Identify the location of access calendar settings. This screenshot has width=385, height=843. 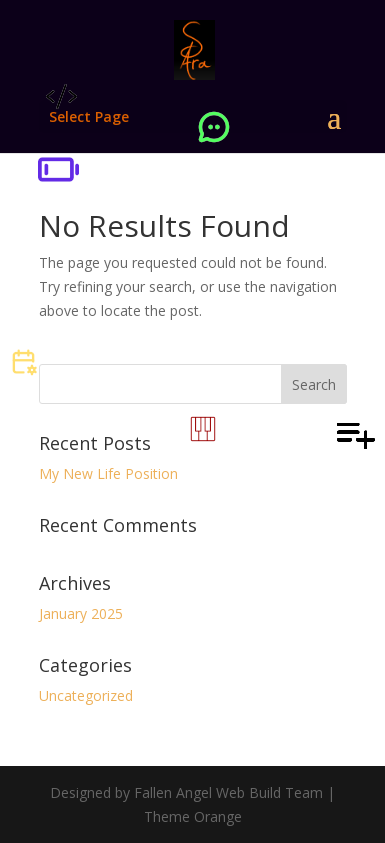
(23, 361).